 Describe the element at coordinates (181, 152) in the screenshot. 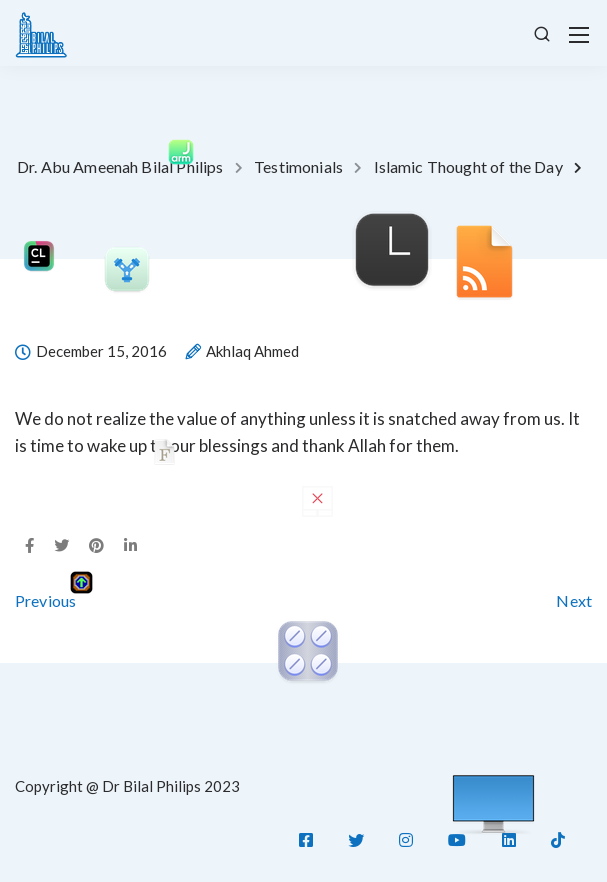

I see `launch JArmEmu ARM assembly emulator` at that location.